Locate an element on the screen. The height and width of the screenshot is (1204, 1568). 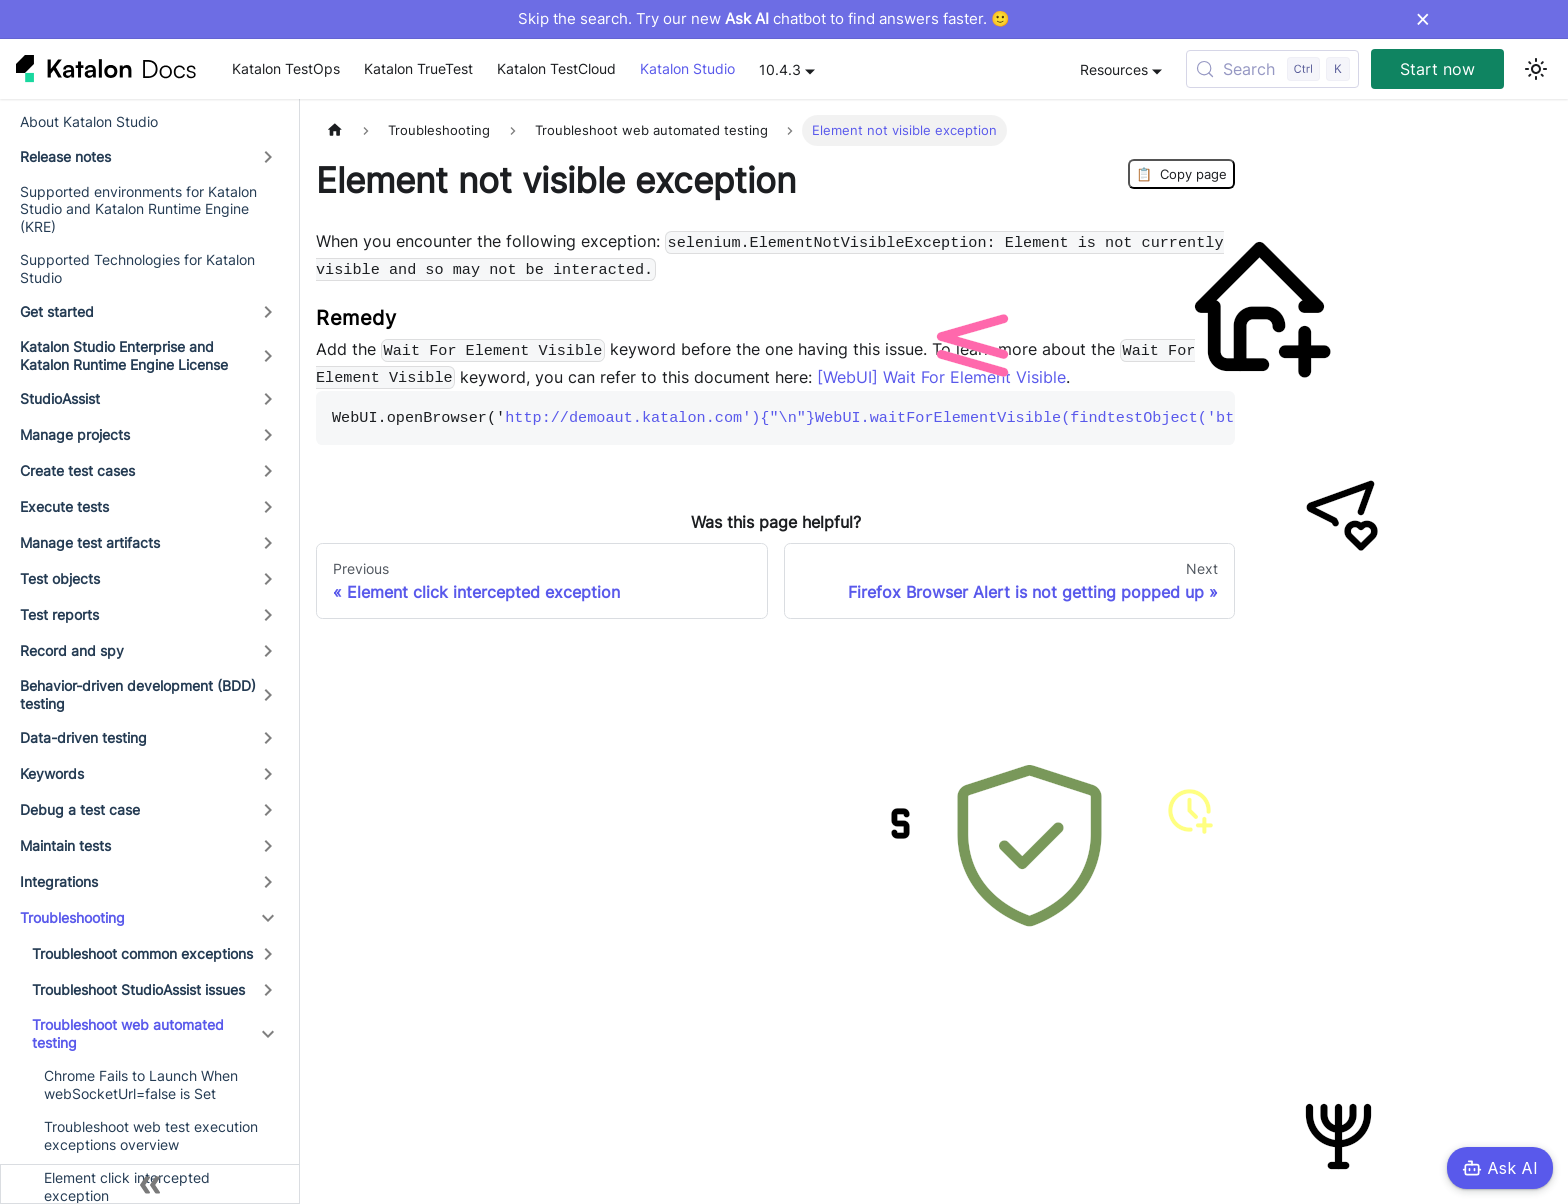
indicates Hanukkah-related content or events is located at coordinates (1338, 1136).